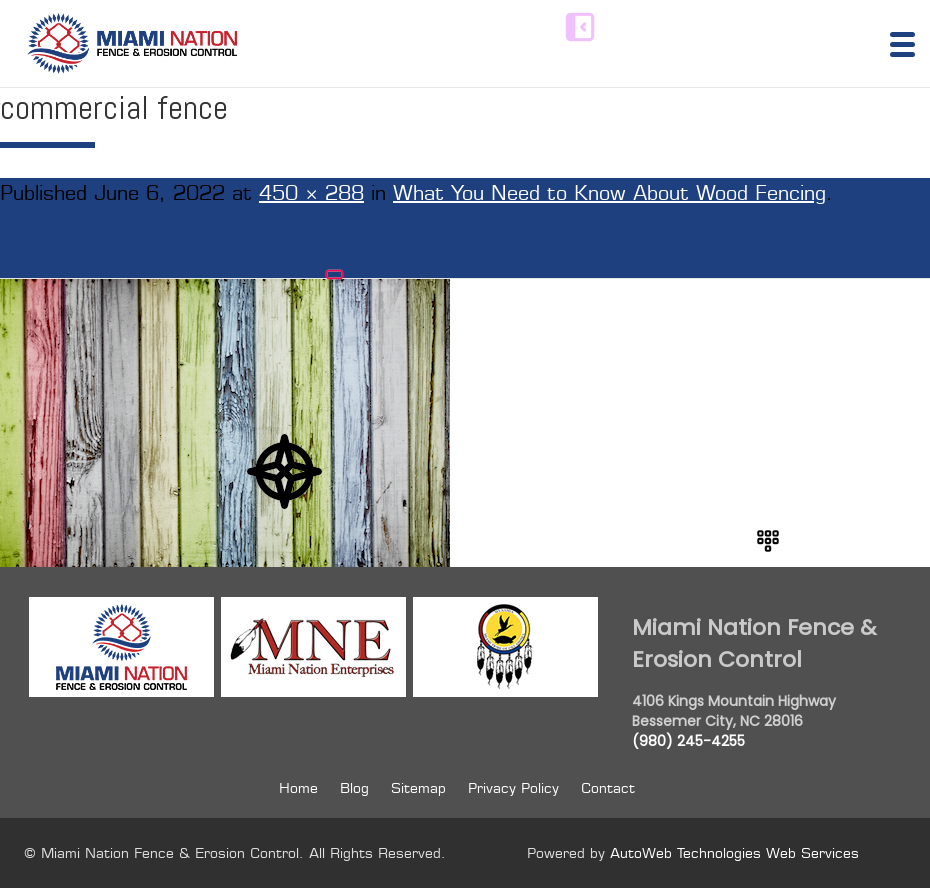 The image size is (930, 888). What do you see at coordinates (768, 541) in the screenshot?
I see `open the phone dialpad` at bounding box center [768, 541].